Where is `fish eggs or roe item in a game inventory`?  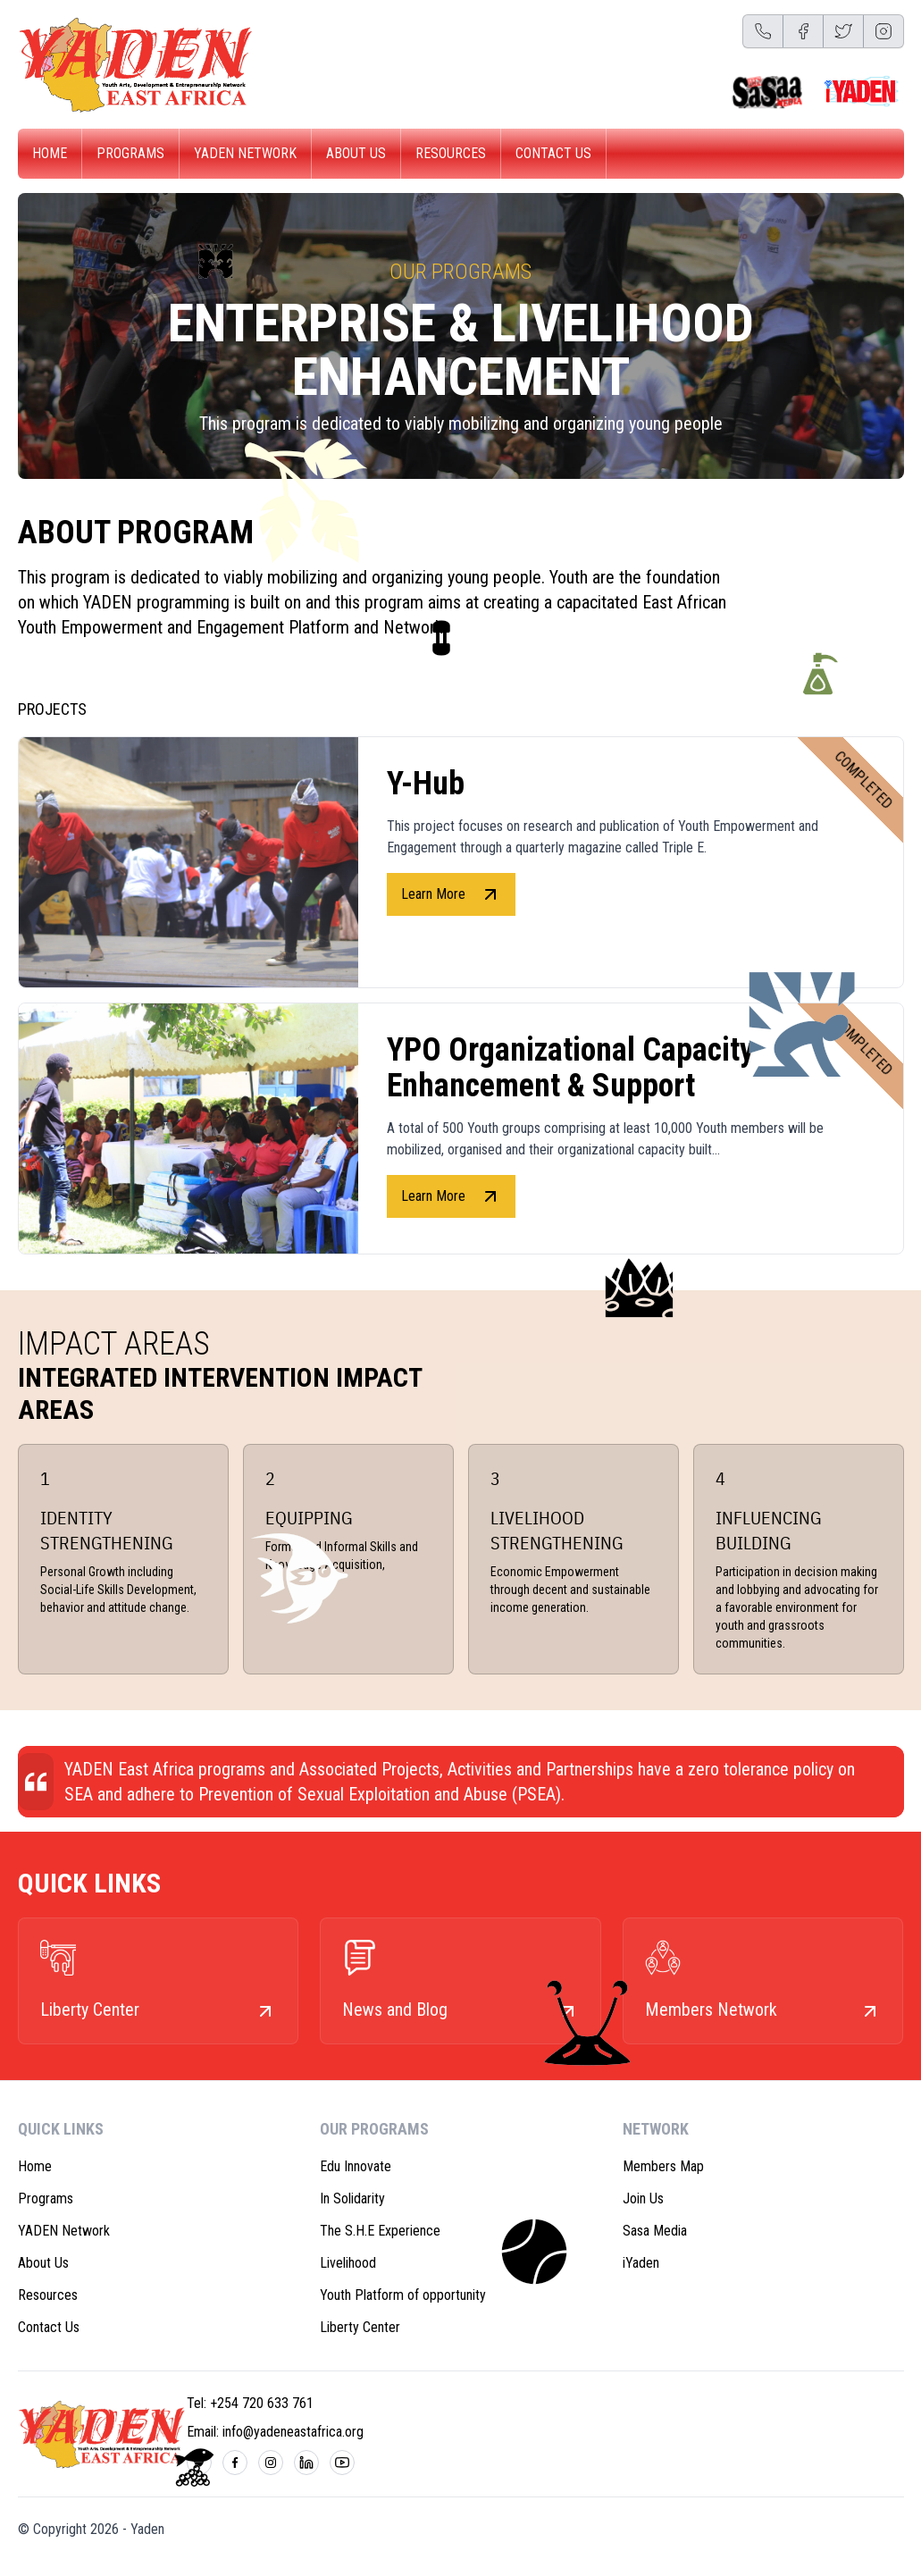 fish eggs or roe item in a game inventory is located at coordinates (194, 2467).